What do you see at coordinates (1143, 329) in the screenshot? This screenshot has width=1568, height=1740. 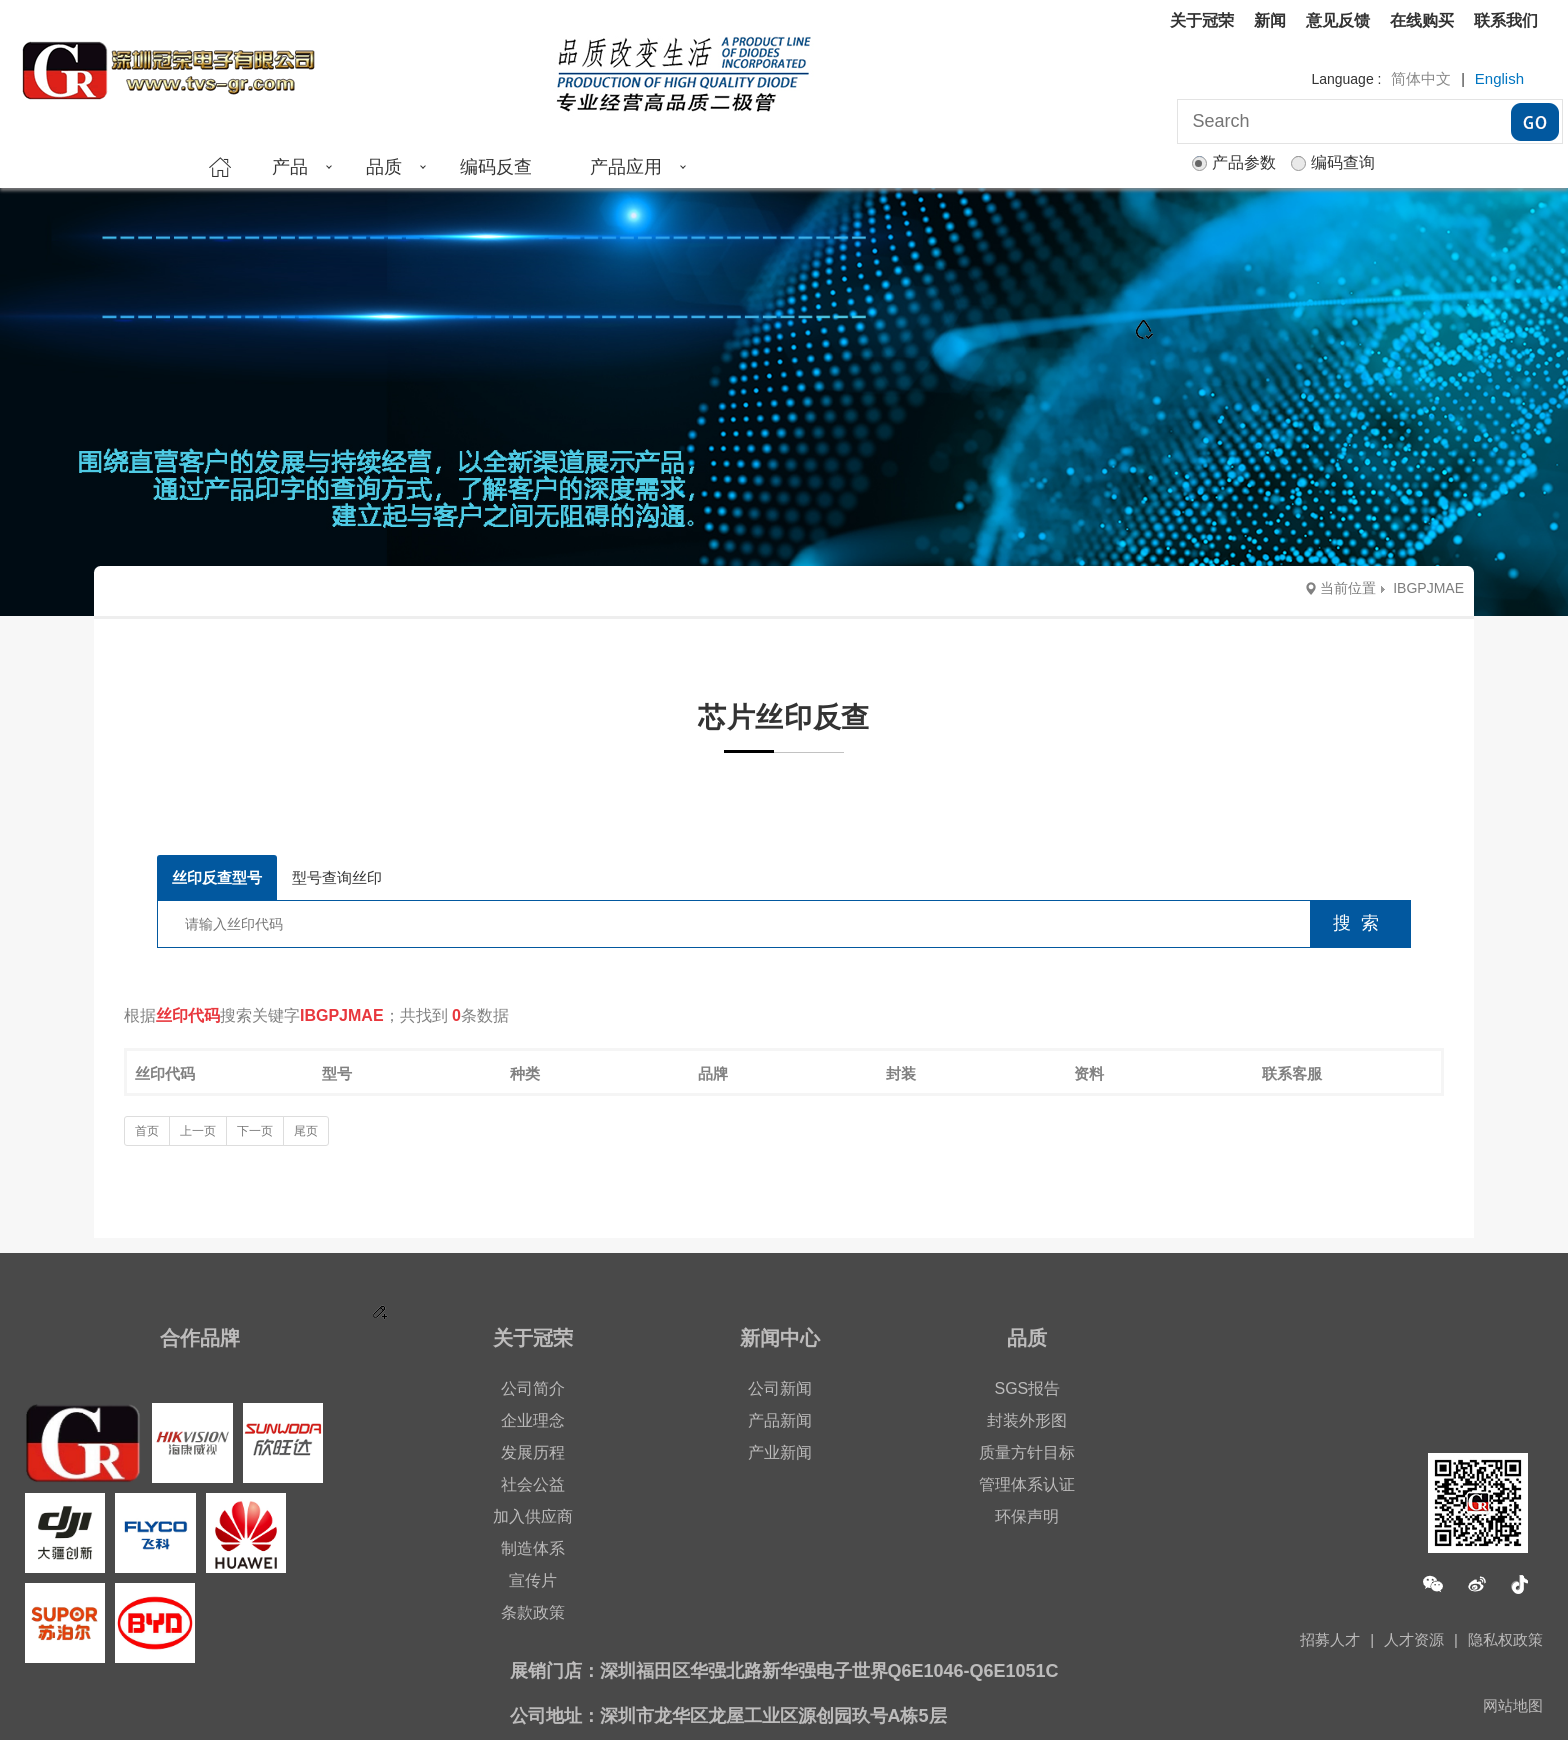 I see `water quality verified or safe` at bounding box center [1143, 329].